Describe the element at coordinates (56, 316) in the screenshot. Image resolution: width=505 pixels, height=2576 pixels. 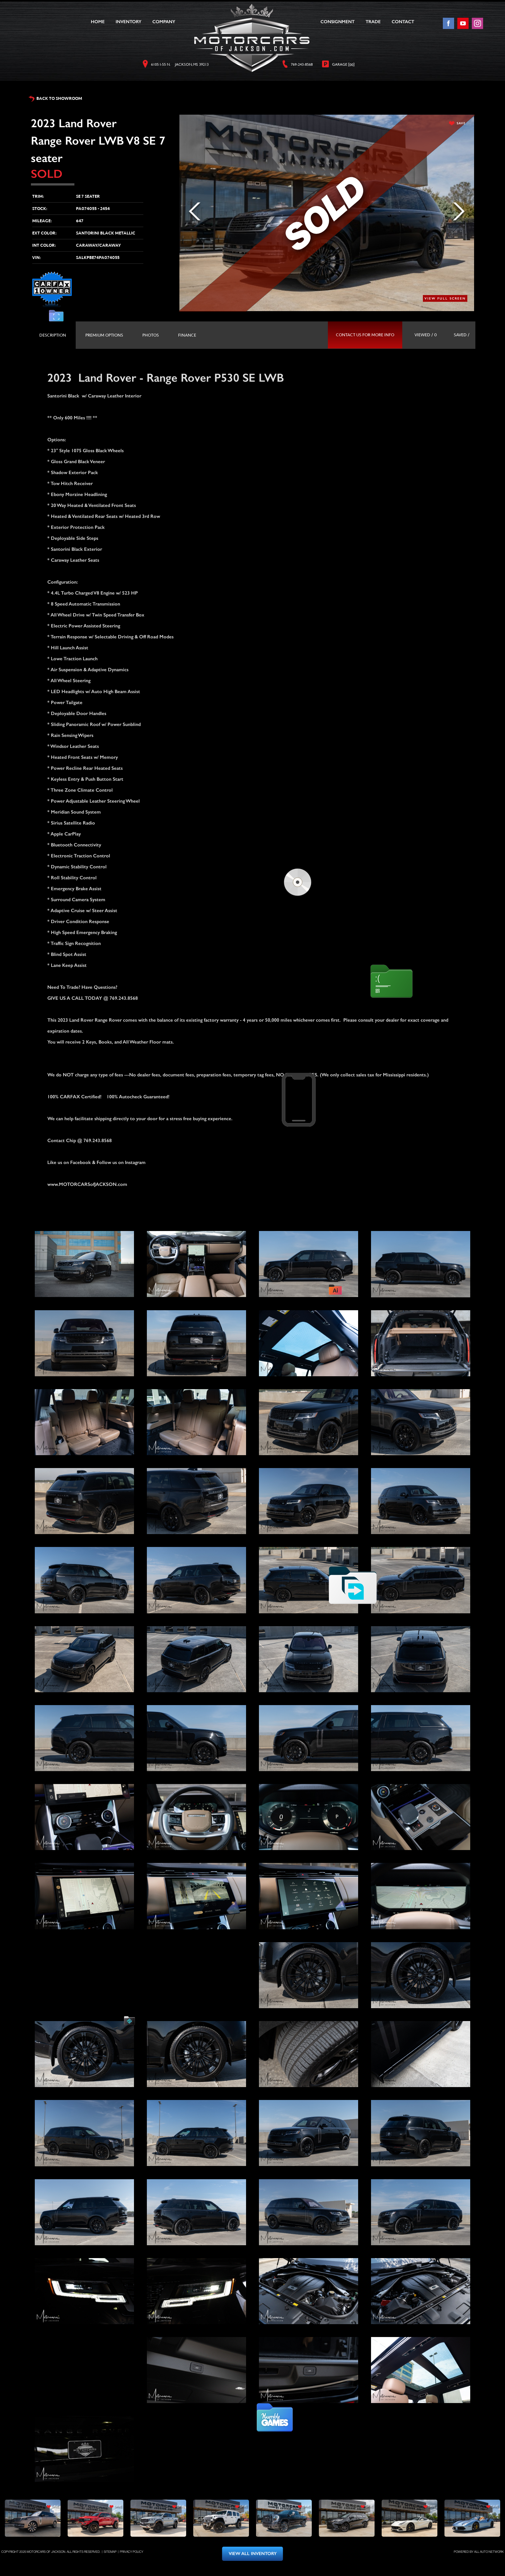
I see `open screenshots folder` at that location.